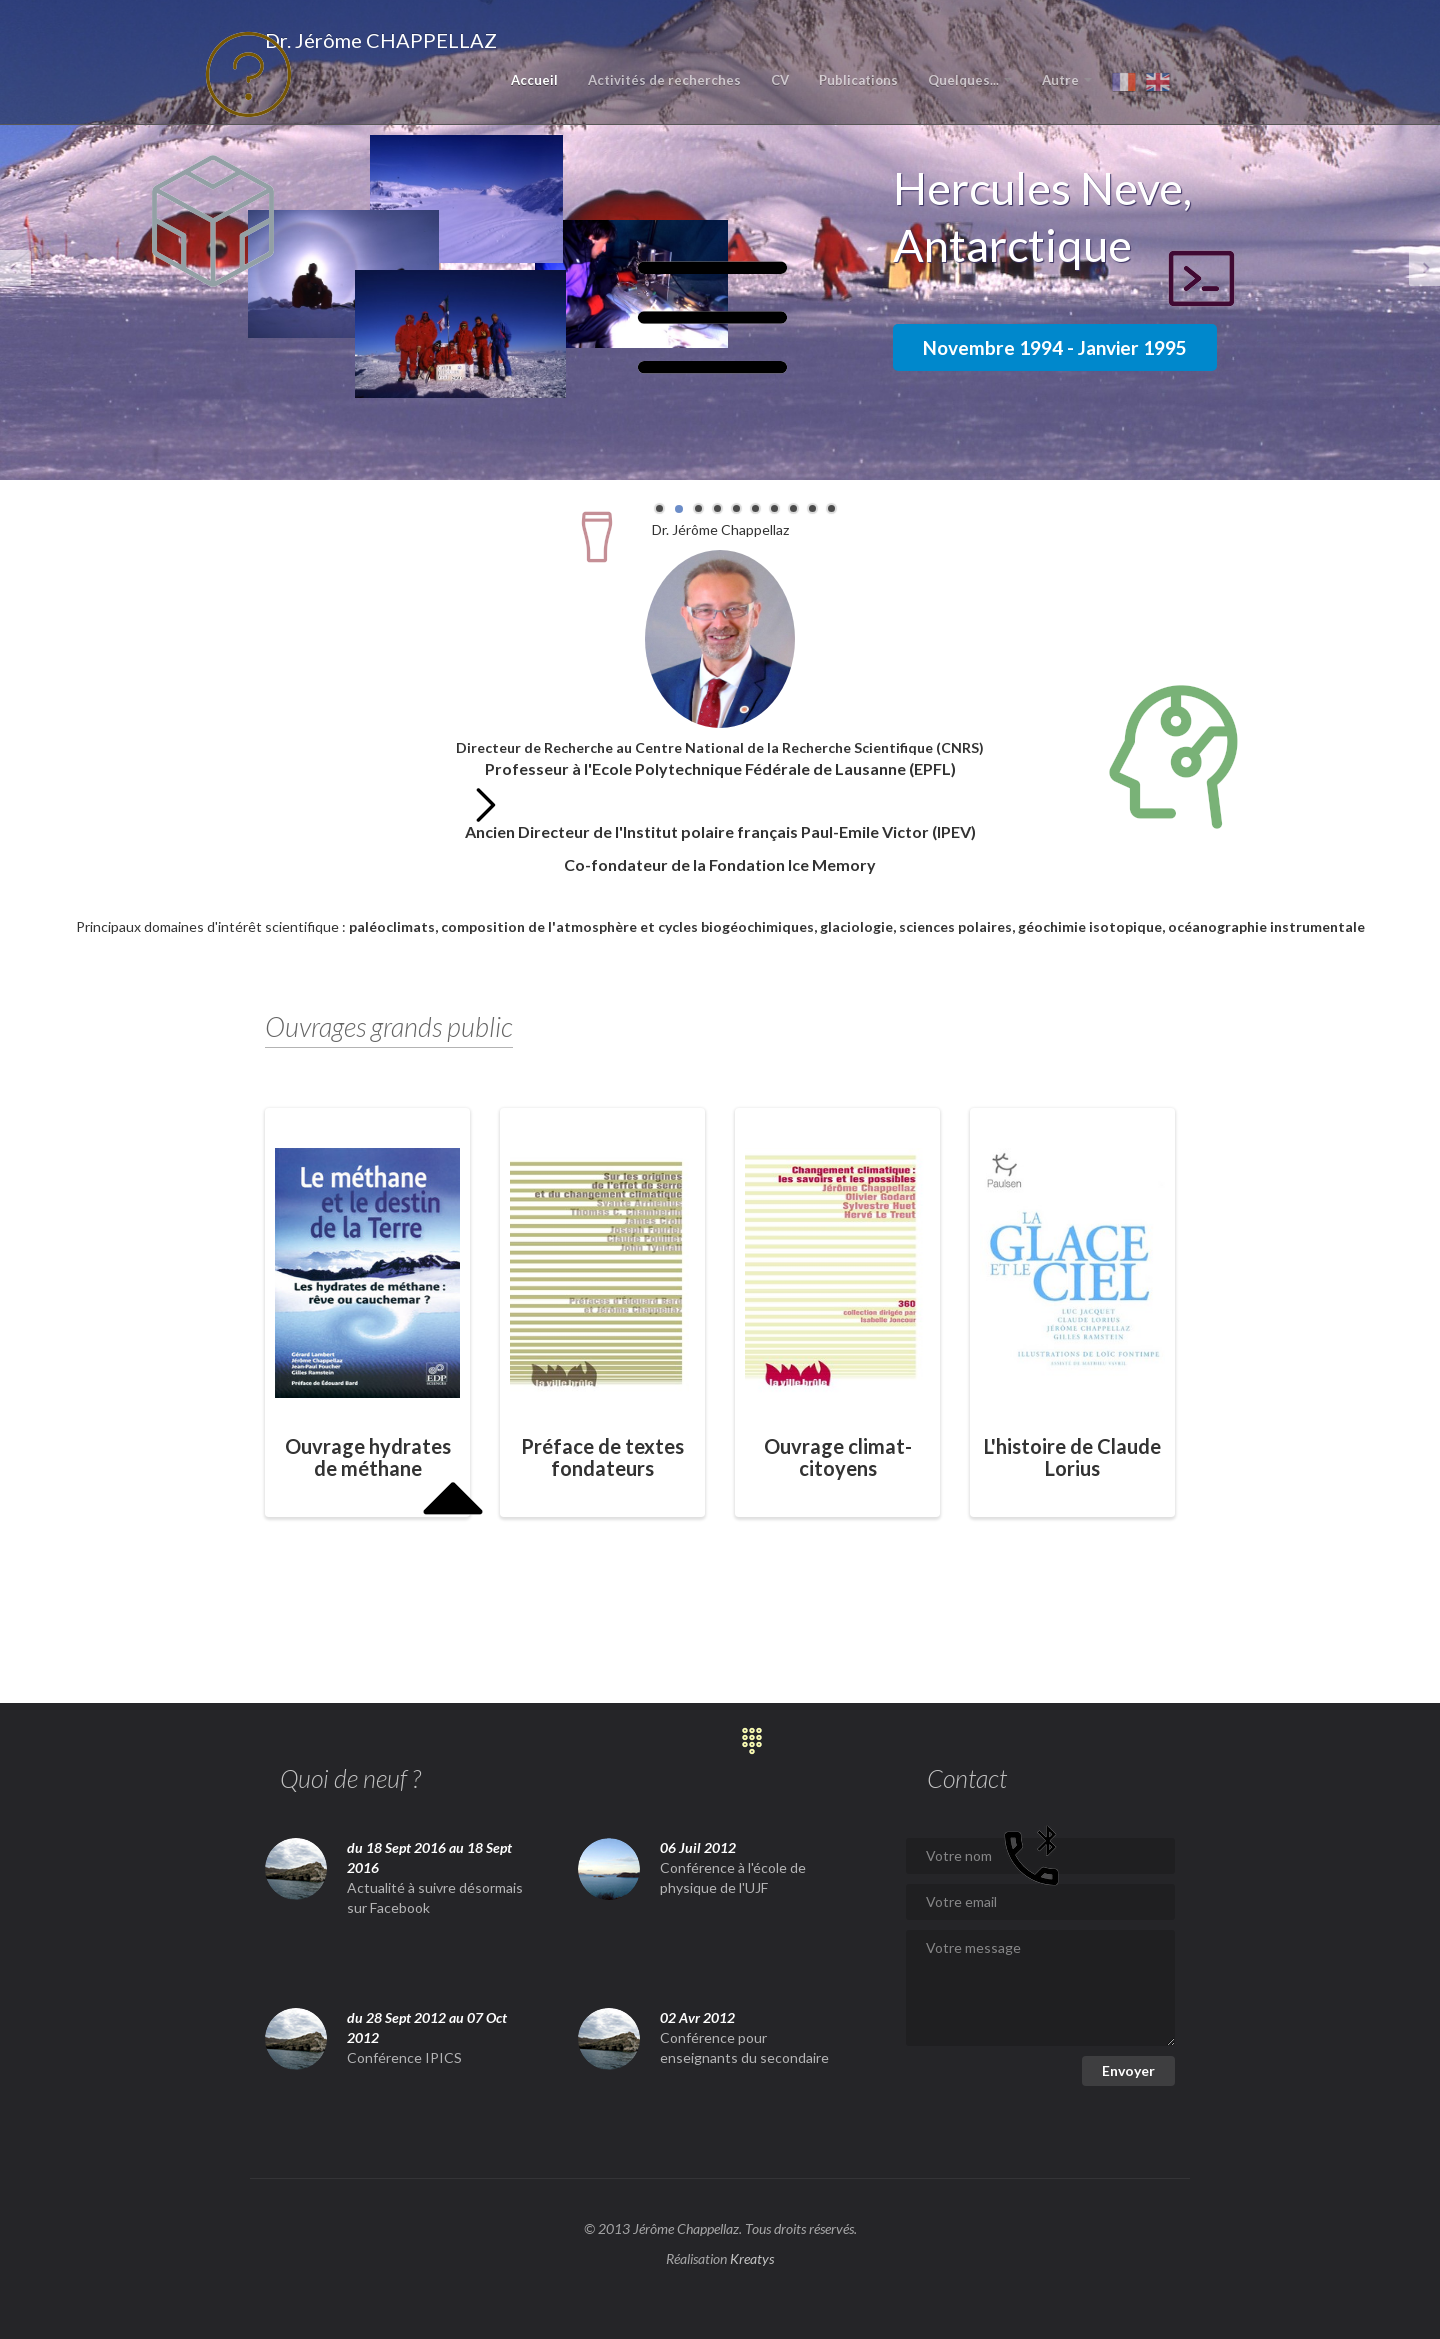  Describe the element at coordinates (485, 805) in the screenshot. I see `navigate to the next item or page` at that location.